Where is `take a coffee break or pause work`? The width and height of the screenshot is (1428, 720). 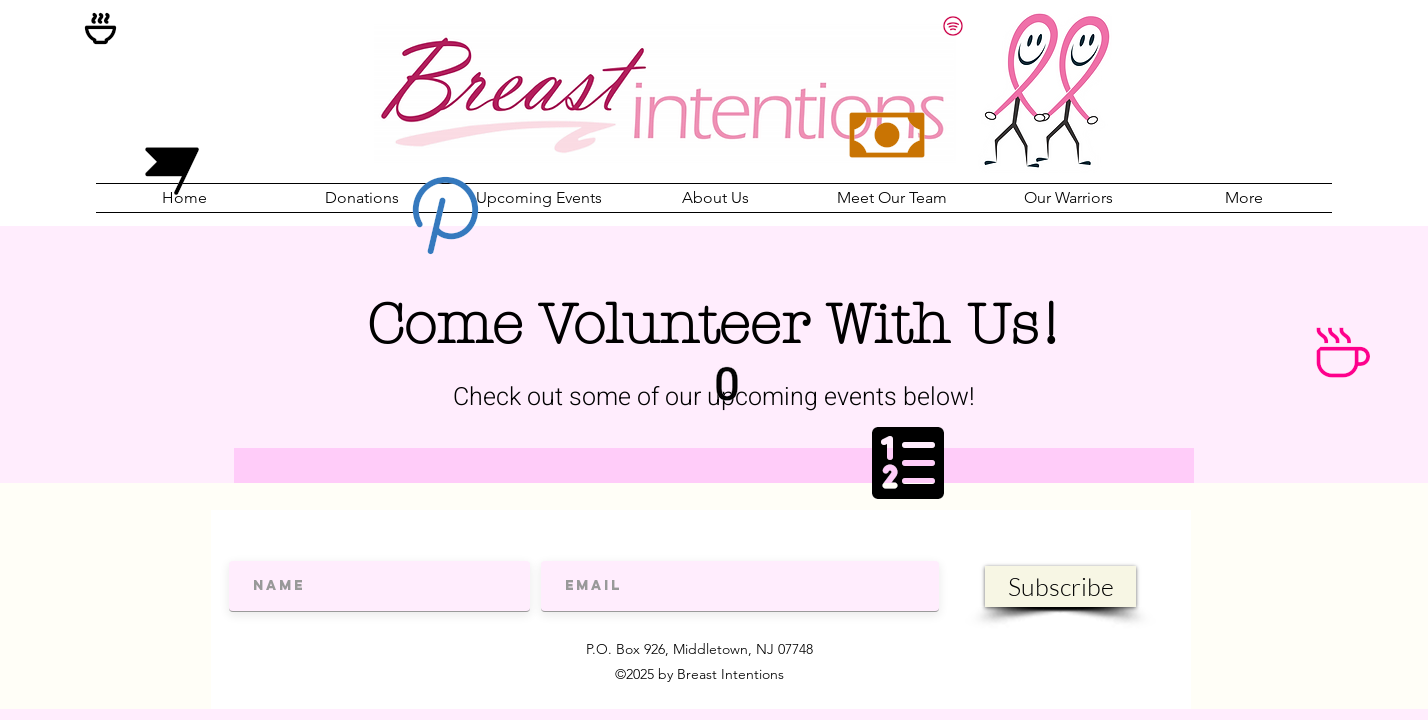 take a coffee break or pause work is located at coordinates (1339, 354).